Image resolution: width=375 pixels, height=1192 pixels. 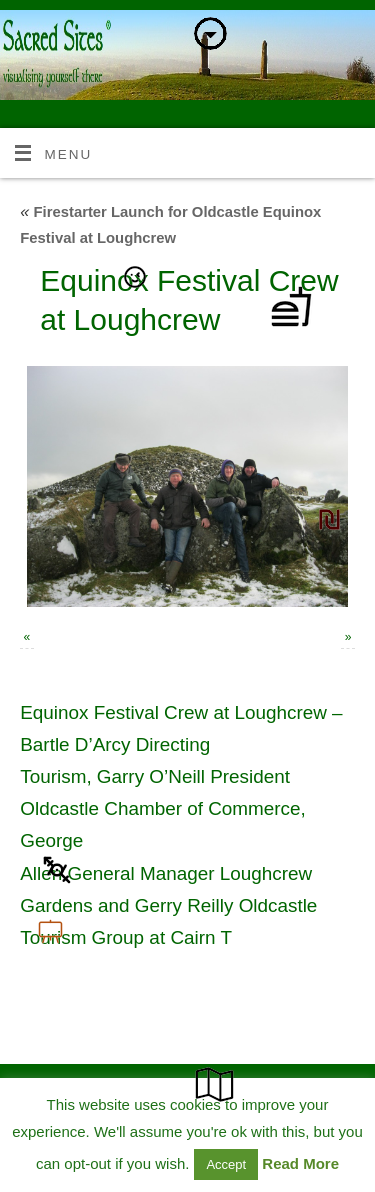 I want to click on find nearby fast food restaurants, so click(x=291, y=306).